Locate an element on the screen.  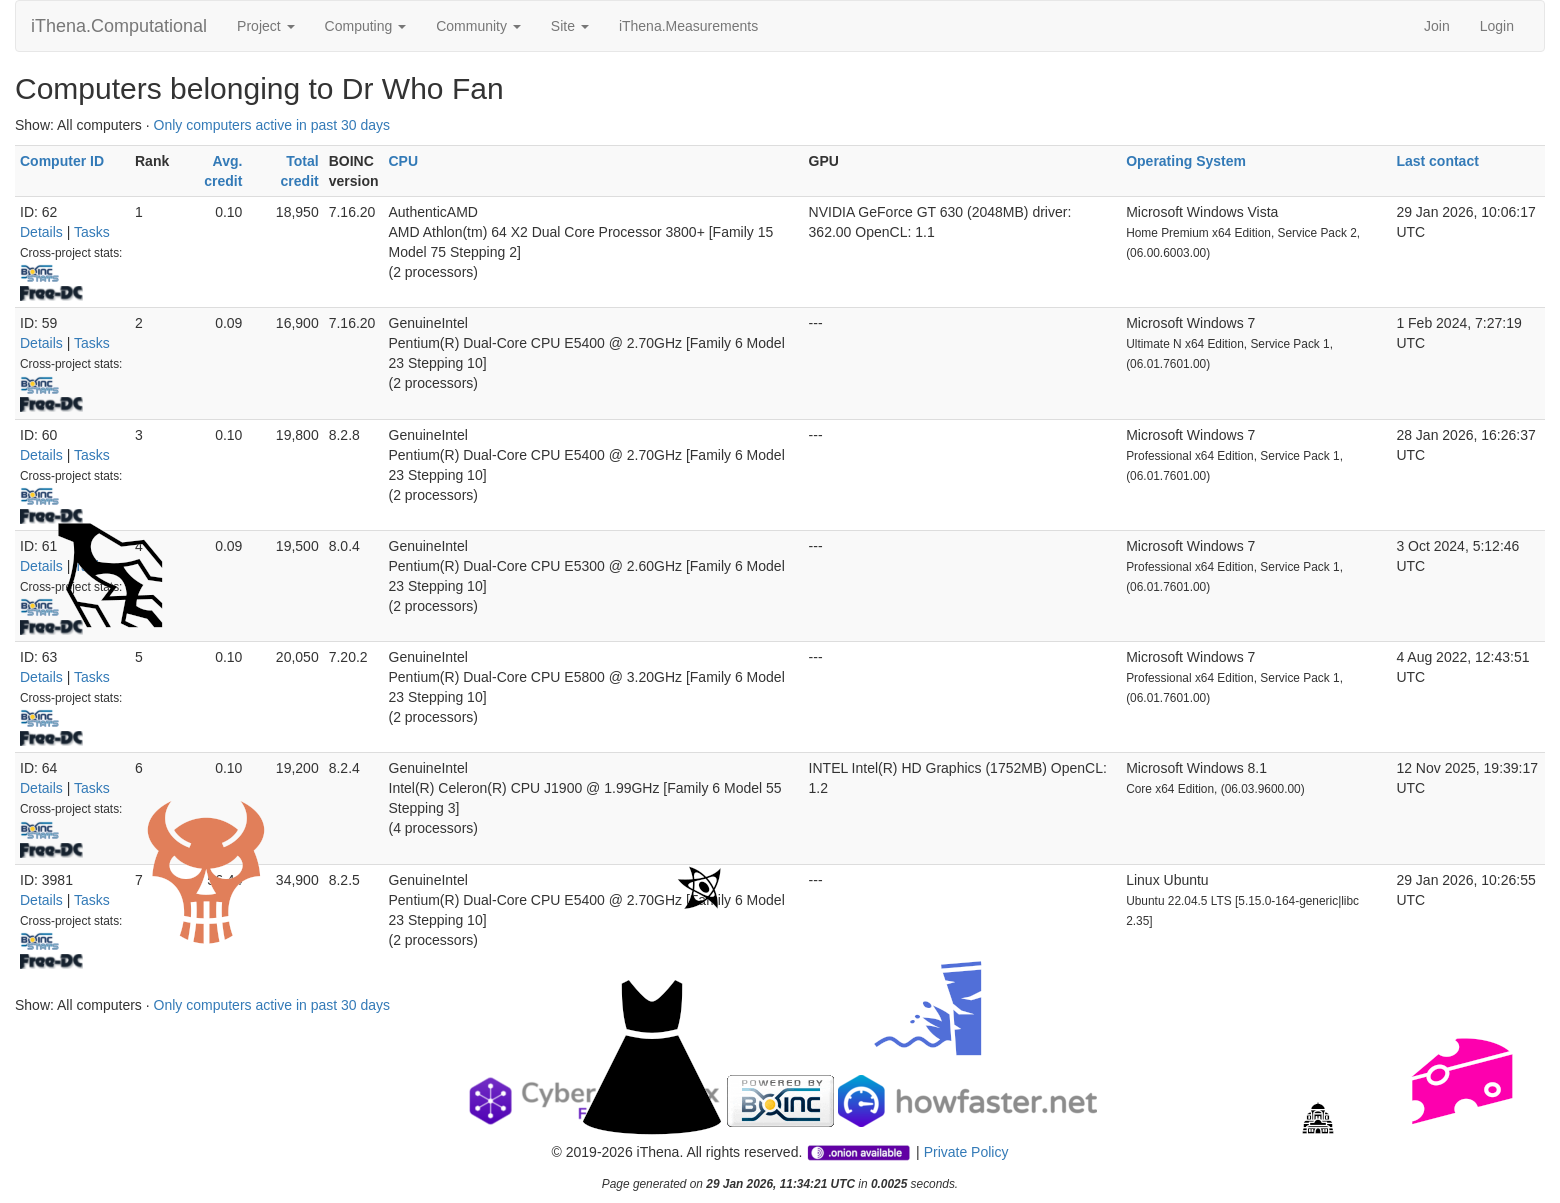
cheese or dairy food item in a game inventory is located at coordinates (1462, 1083).